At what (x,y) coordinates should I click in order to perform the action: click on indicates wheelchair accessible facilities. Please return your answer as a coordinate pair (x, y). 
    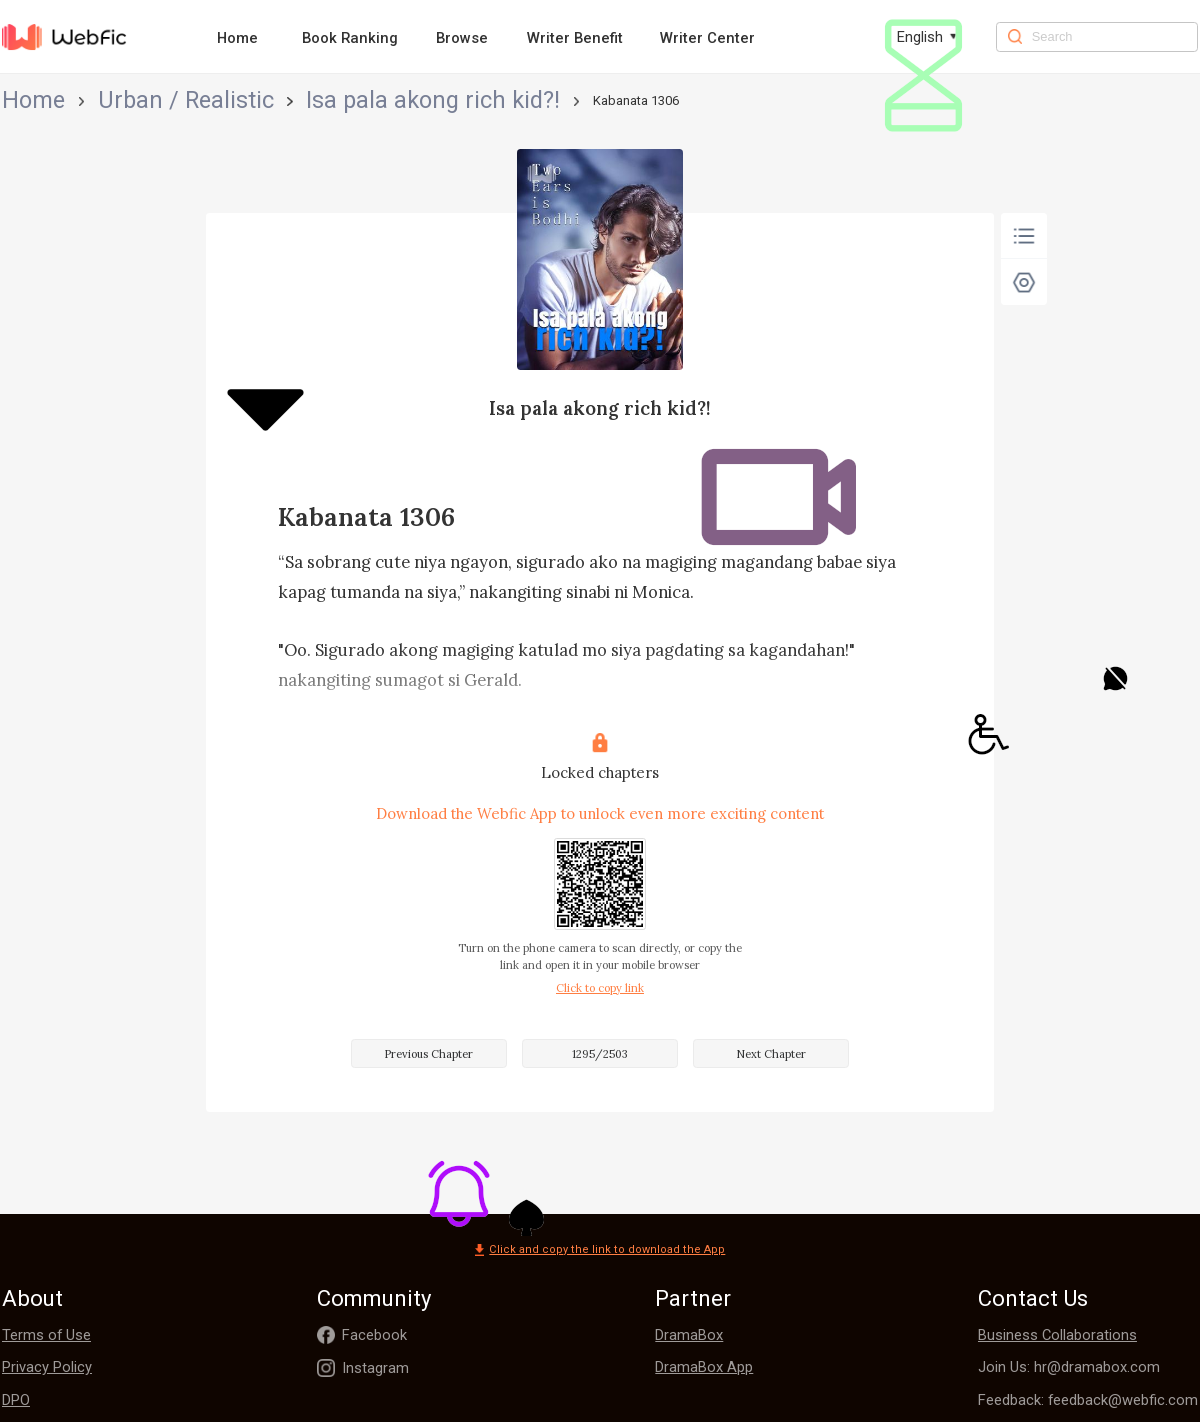
    Looking at the image, I should click on (985, 735).